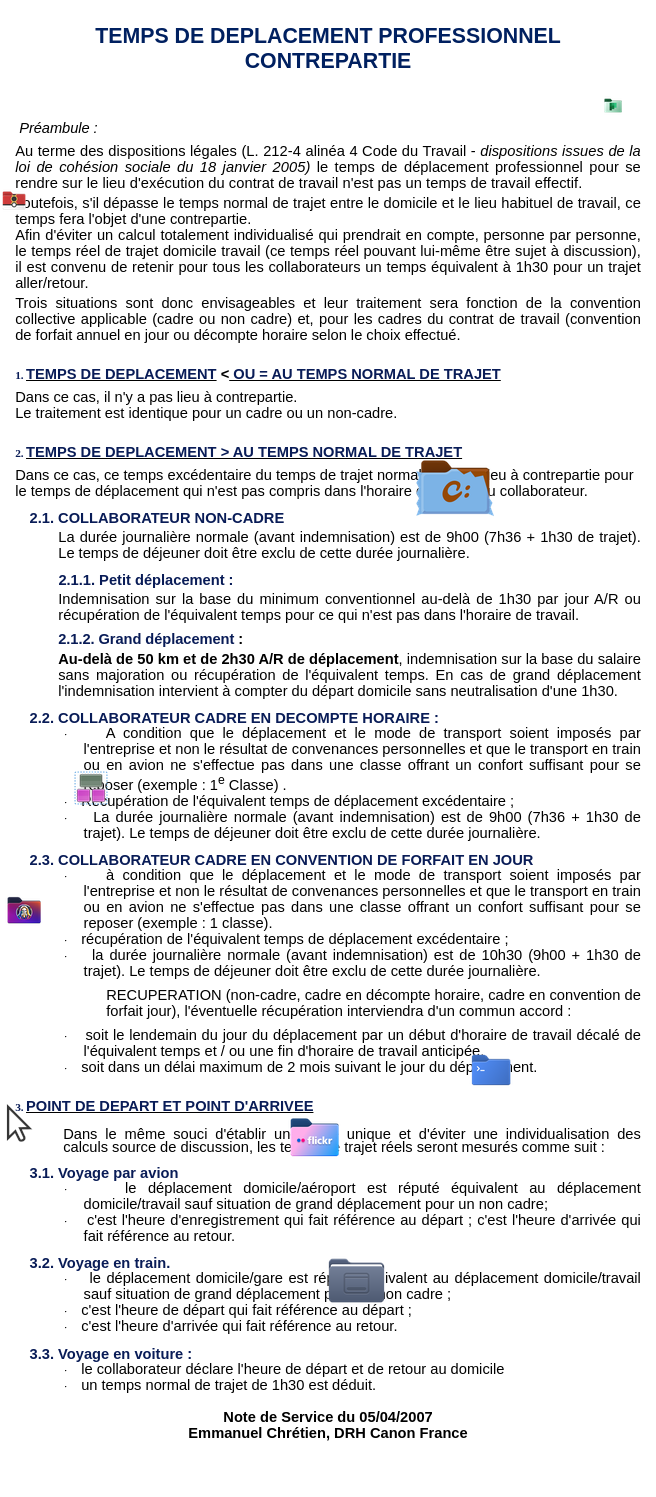  What do you see at coordinates (491, 1071) in the screenshot?
I see `open folder containing powershell scripts` at bounding box center [491, 1071].